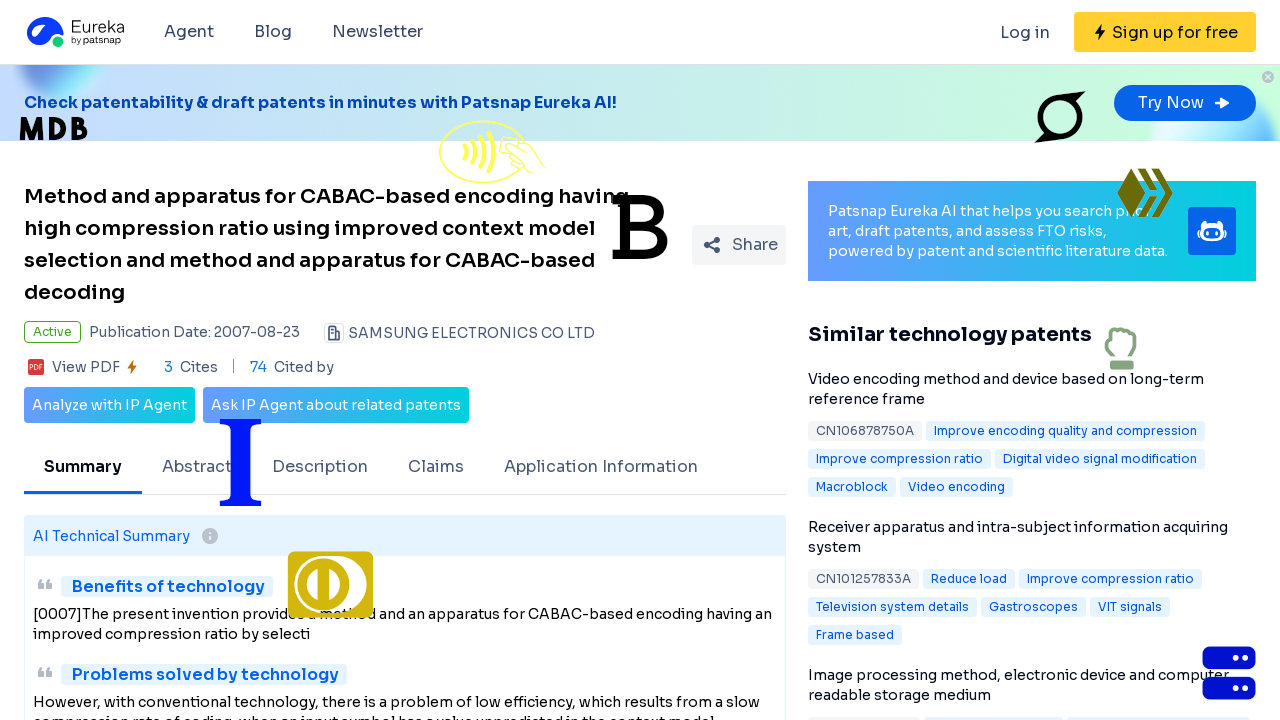  Describe the element at coordinates (1229, 673) in the screenshot. I see `access server settings or management` at that location.